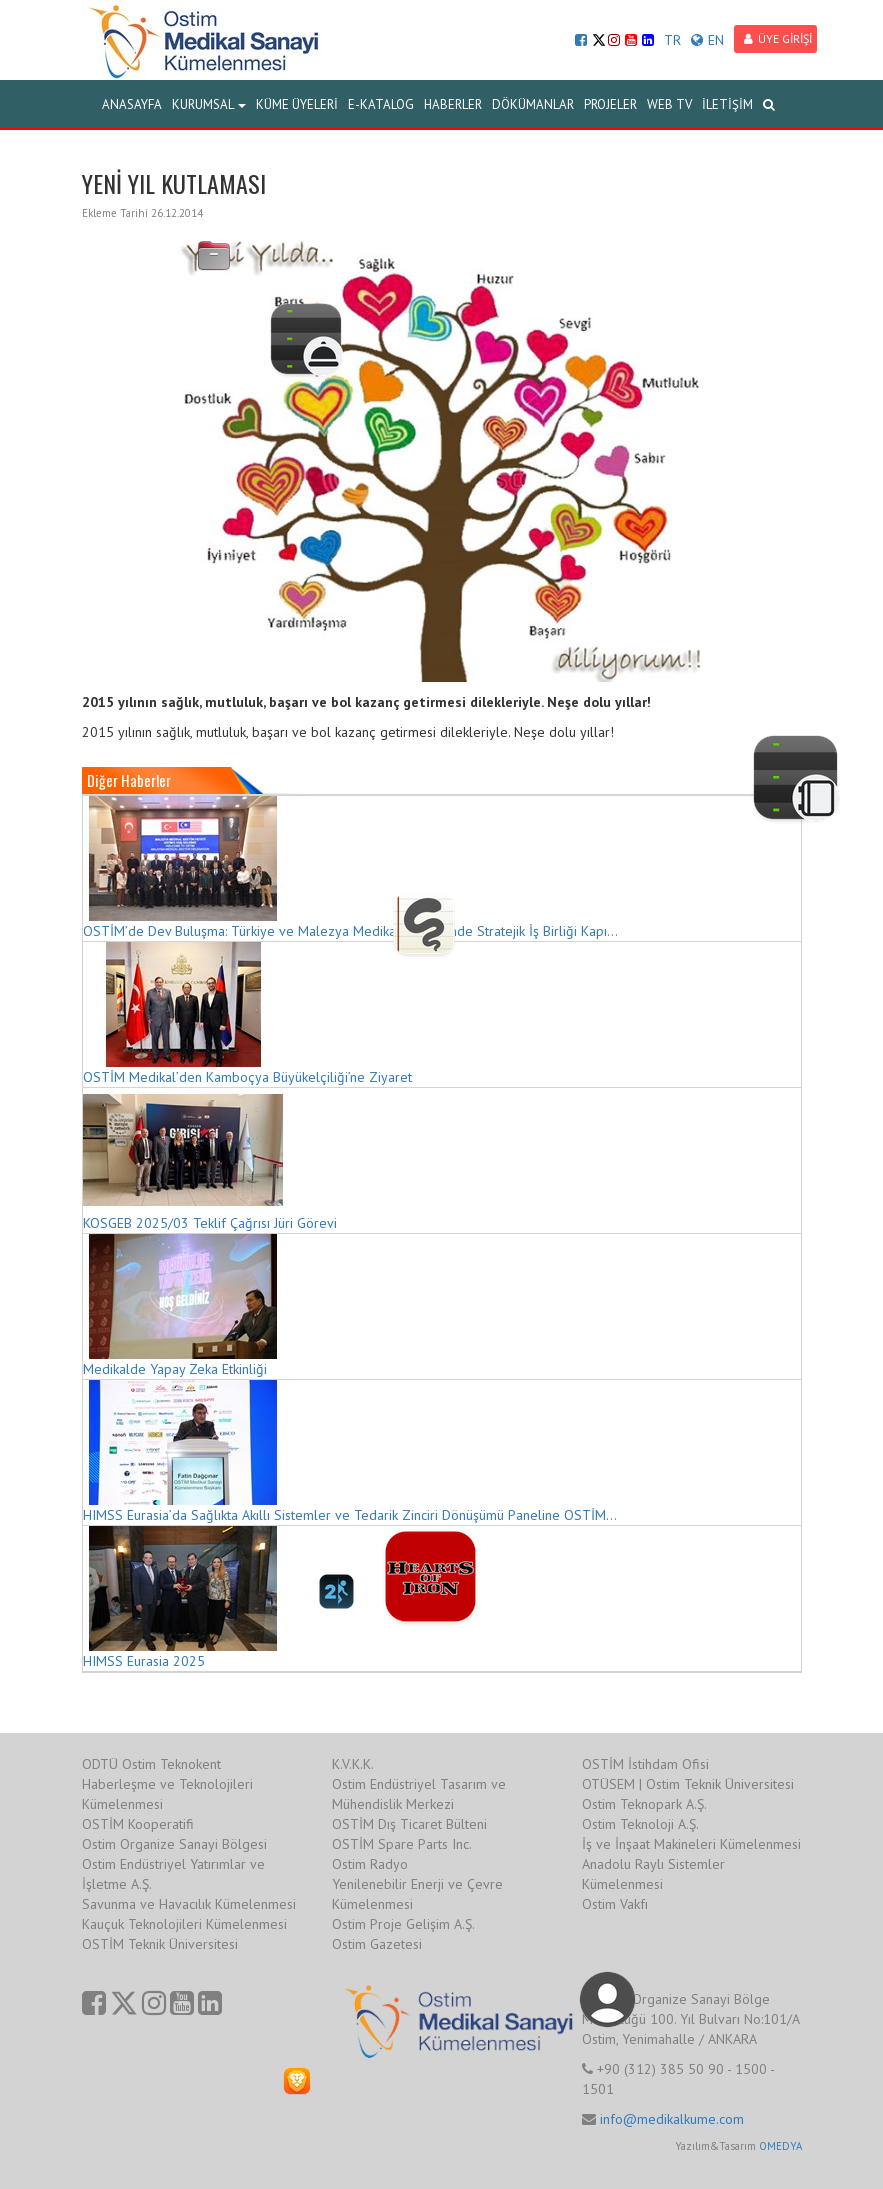  I want to click on configure network server discovery settings, so click(306, 339).